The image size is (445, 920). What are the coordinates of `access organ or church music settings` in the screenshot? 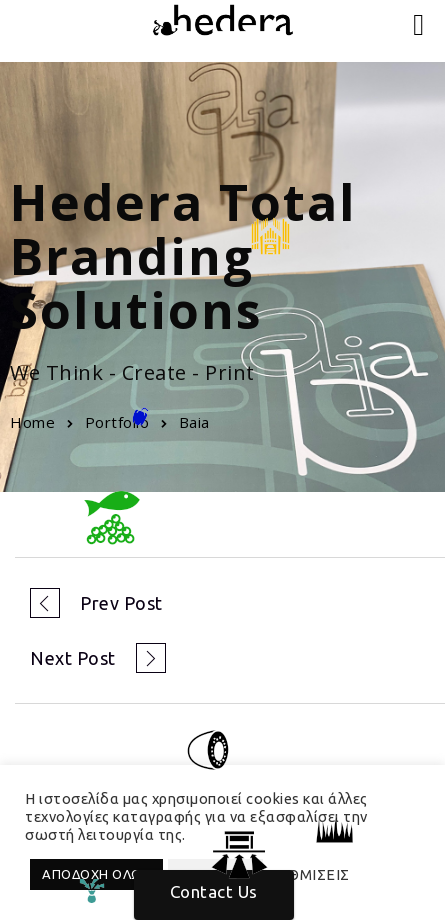 It's located at (270, 235).